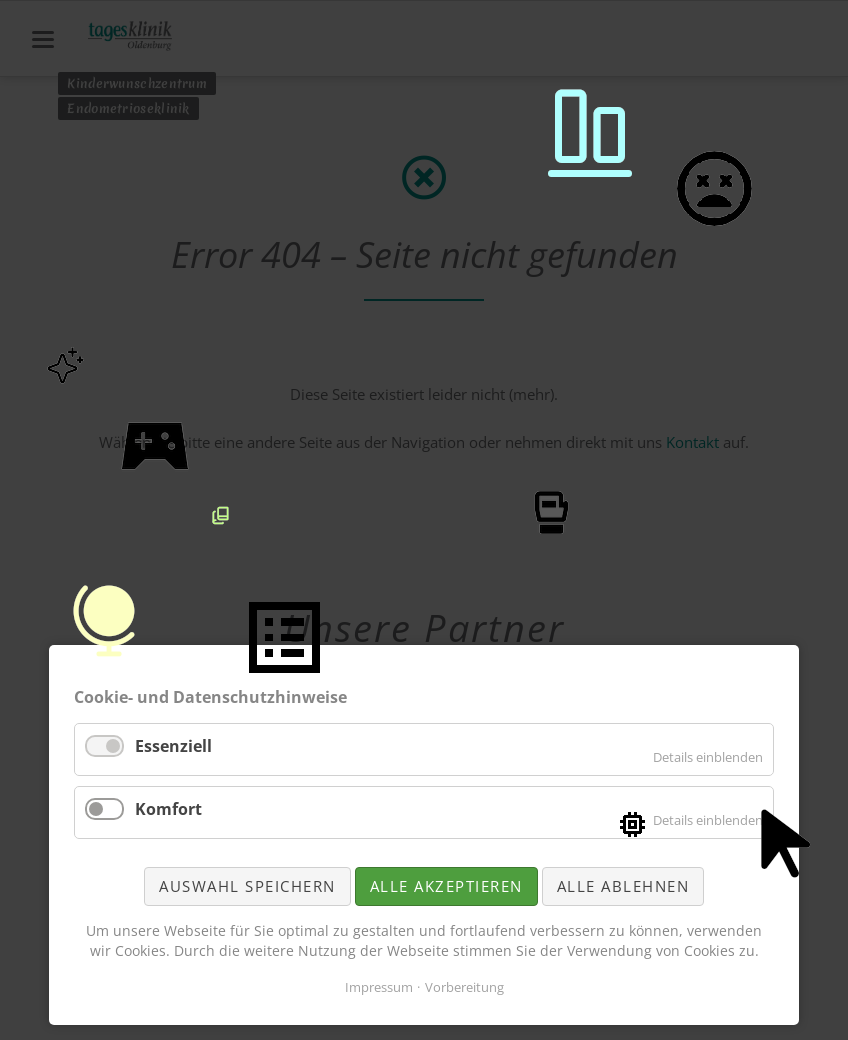 This screenshot has height=1040, width=848. What do you see at coordinates (590, 135) in the screenshot?
I see `align selected objects to the bottom edge` at bounding box center [590, 135].